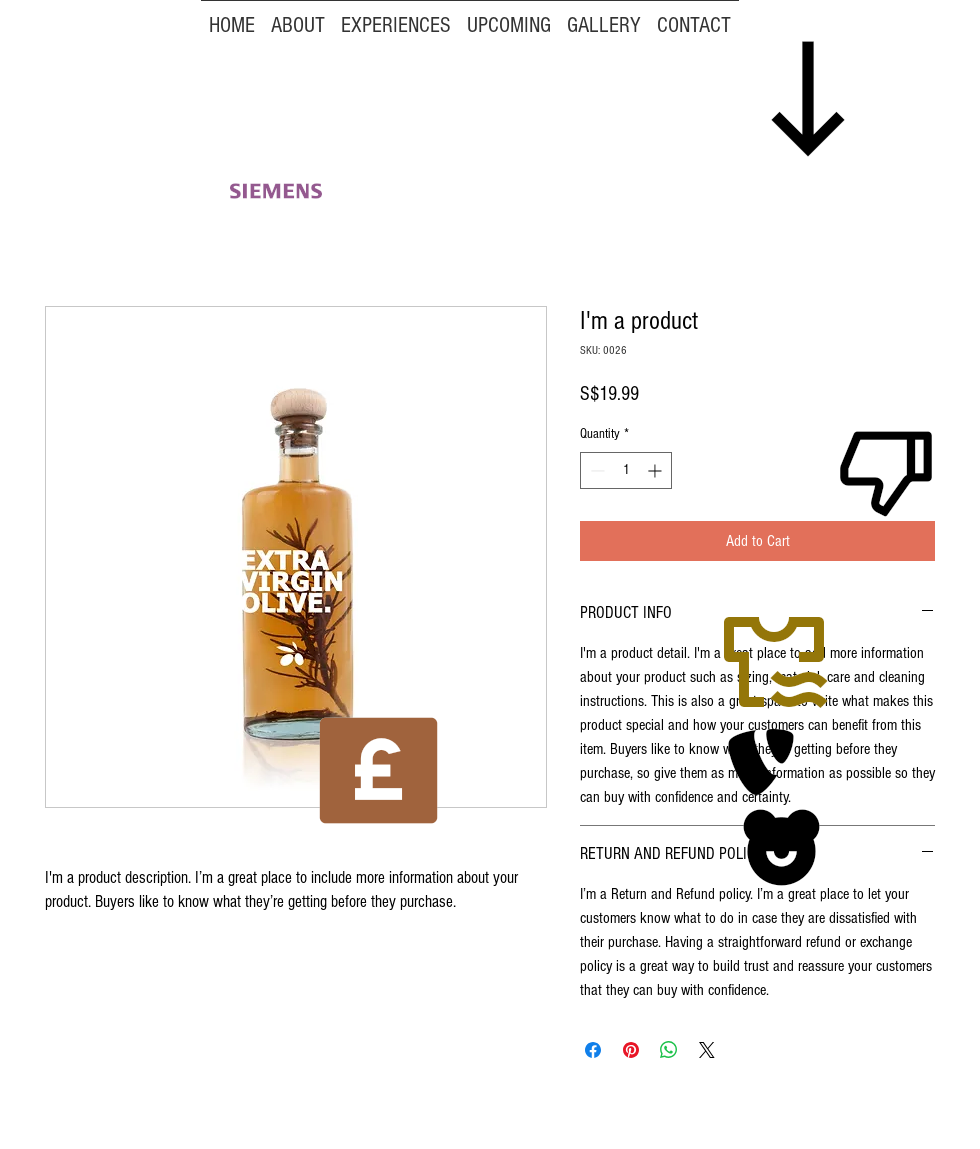 The image size is (980, 1149). I want to click on access British pound currency settings, so click(378, 770).